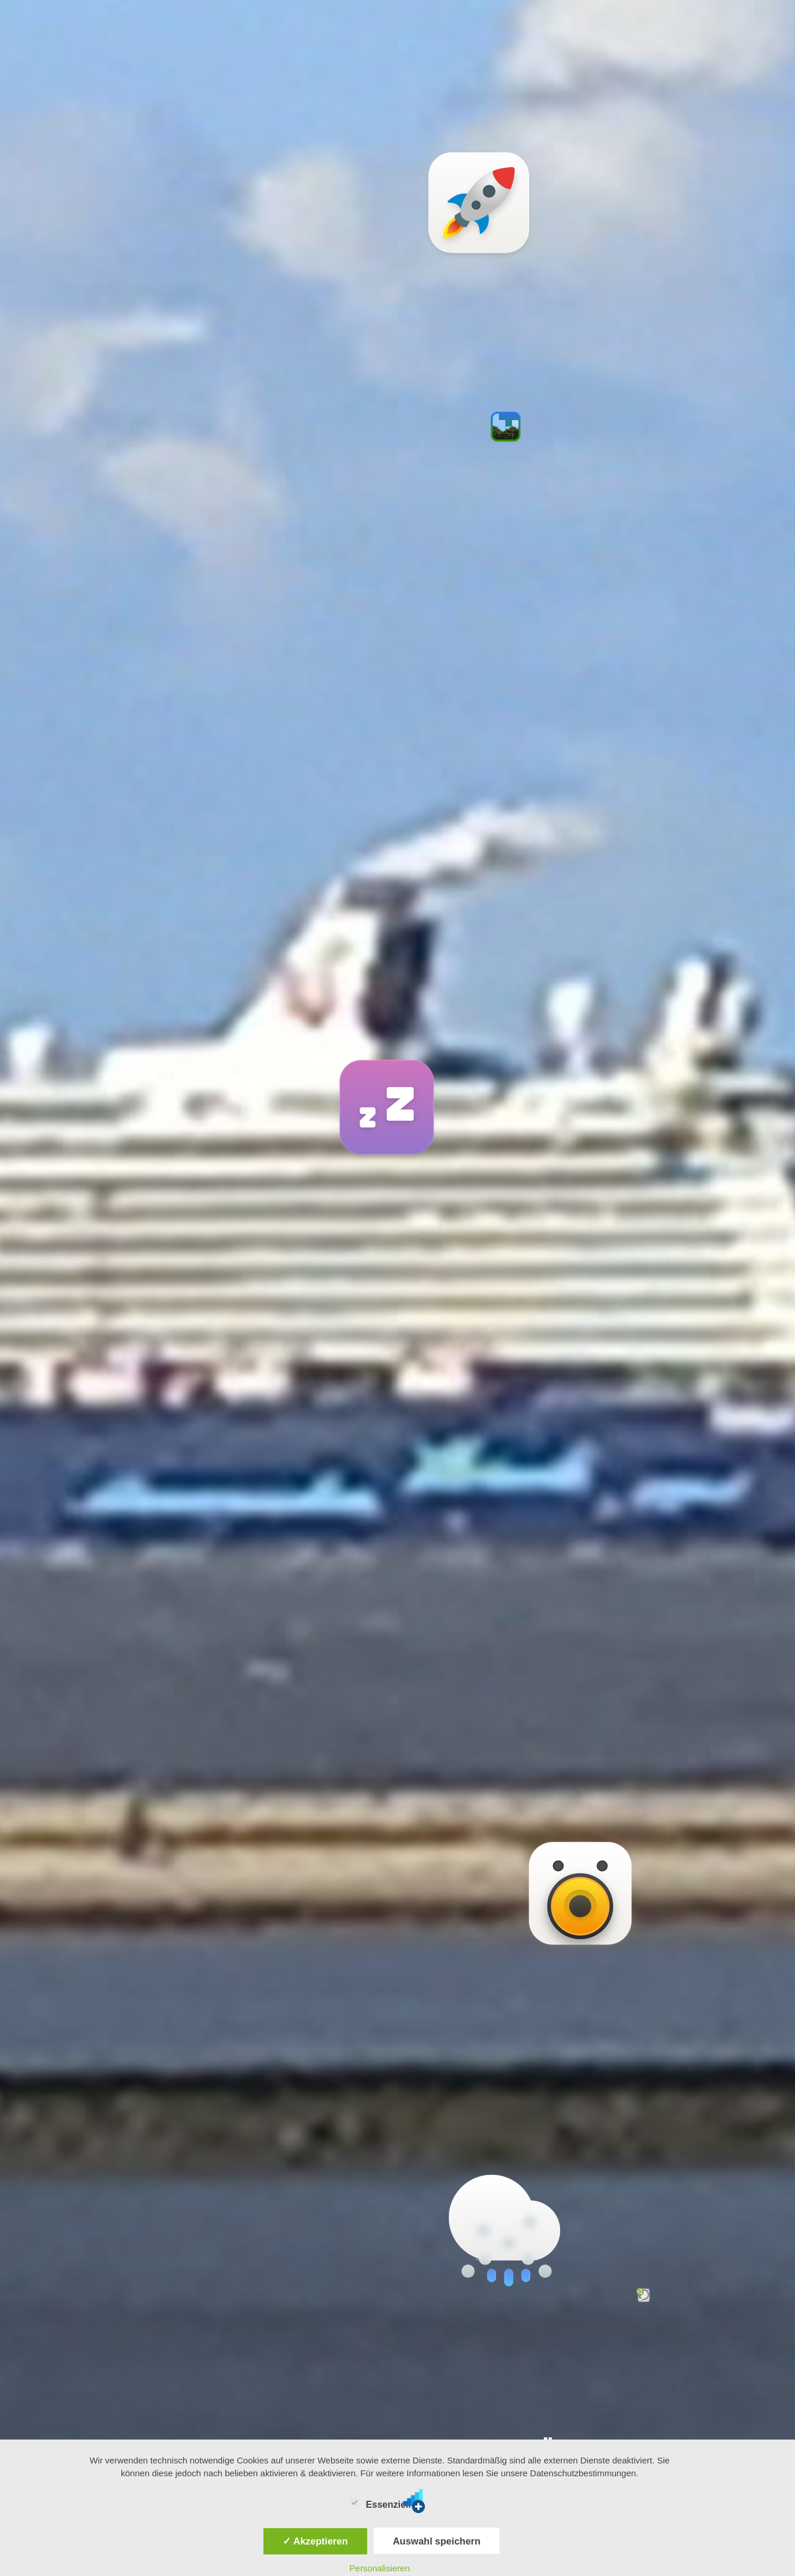 Image resolution: width=795 pixels, height=2576 pixels. Describe the element at coordinates (479, 202) in the screenshot. I see `launch ibus typing booster input method` at that location.